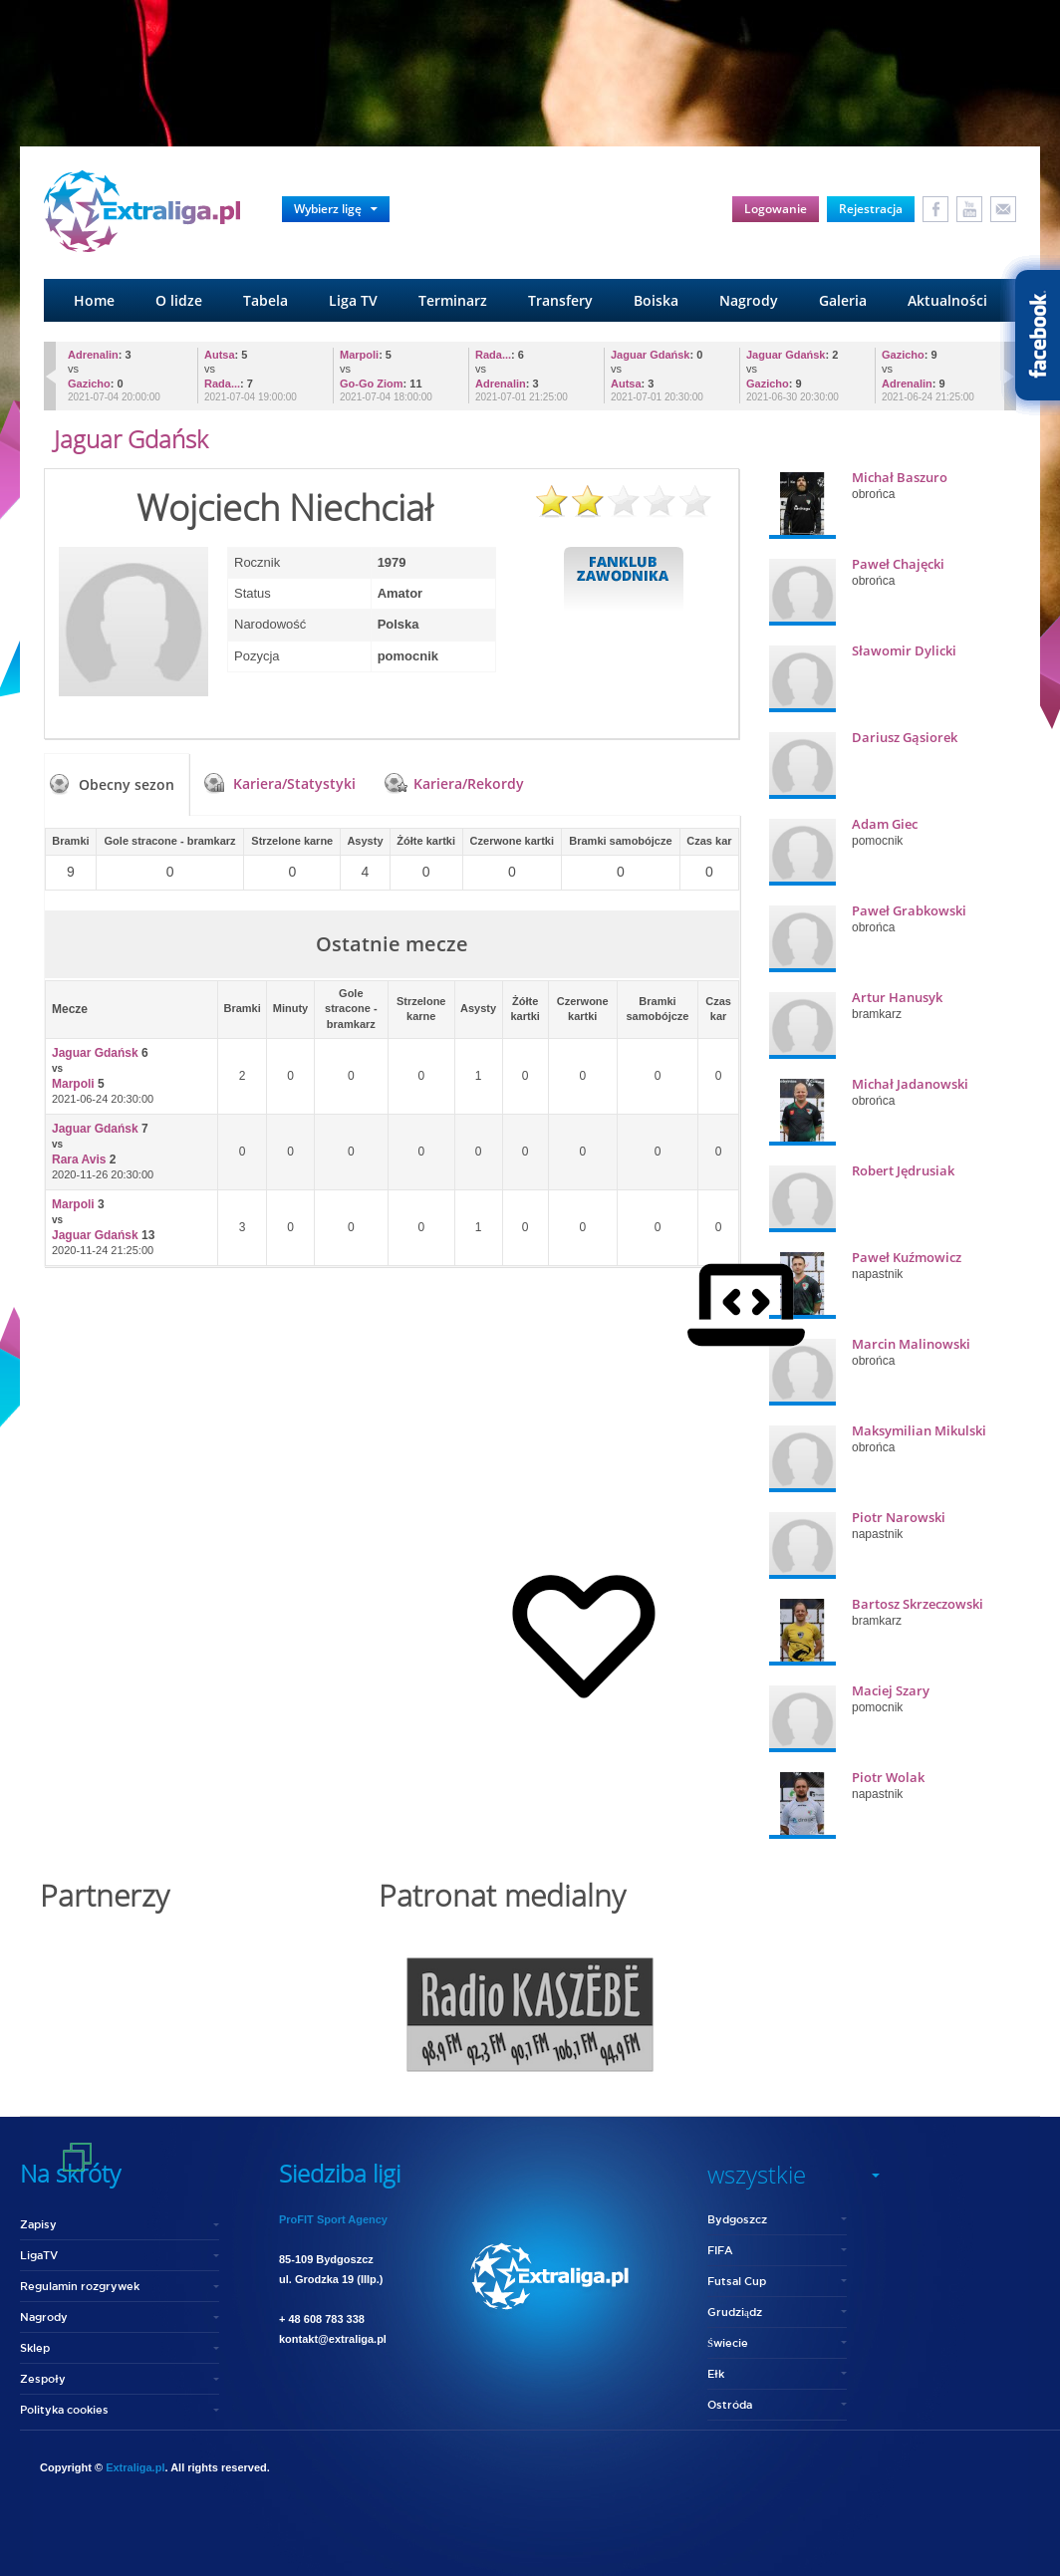 The image size is (1060, 2576). I want to click on add to favorites, so click(584, 1632).